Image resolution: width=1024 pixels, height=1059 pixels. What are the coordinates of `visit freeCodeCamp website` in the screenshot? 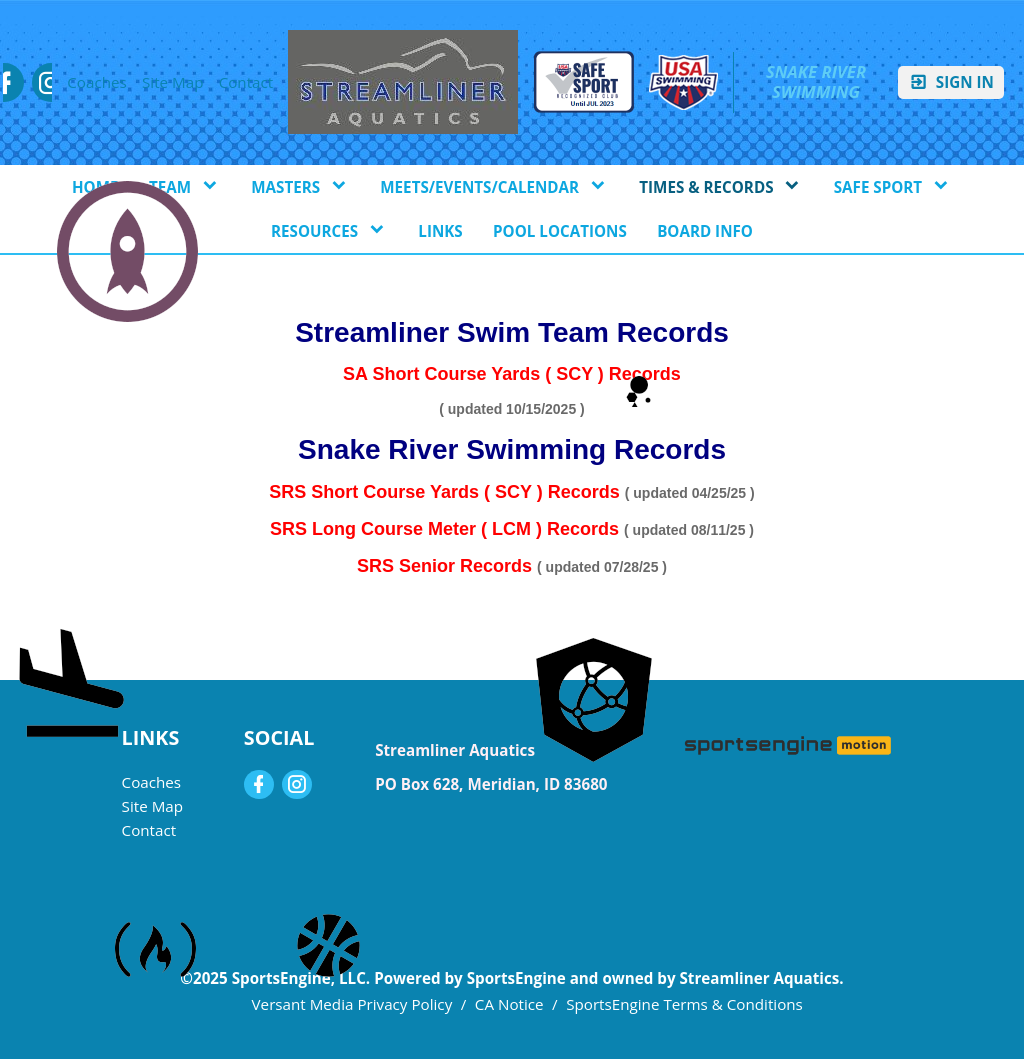 It's located at (155, 949).